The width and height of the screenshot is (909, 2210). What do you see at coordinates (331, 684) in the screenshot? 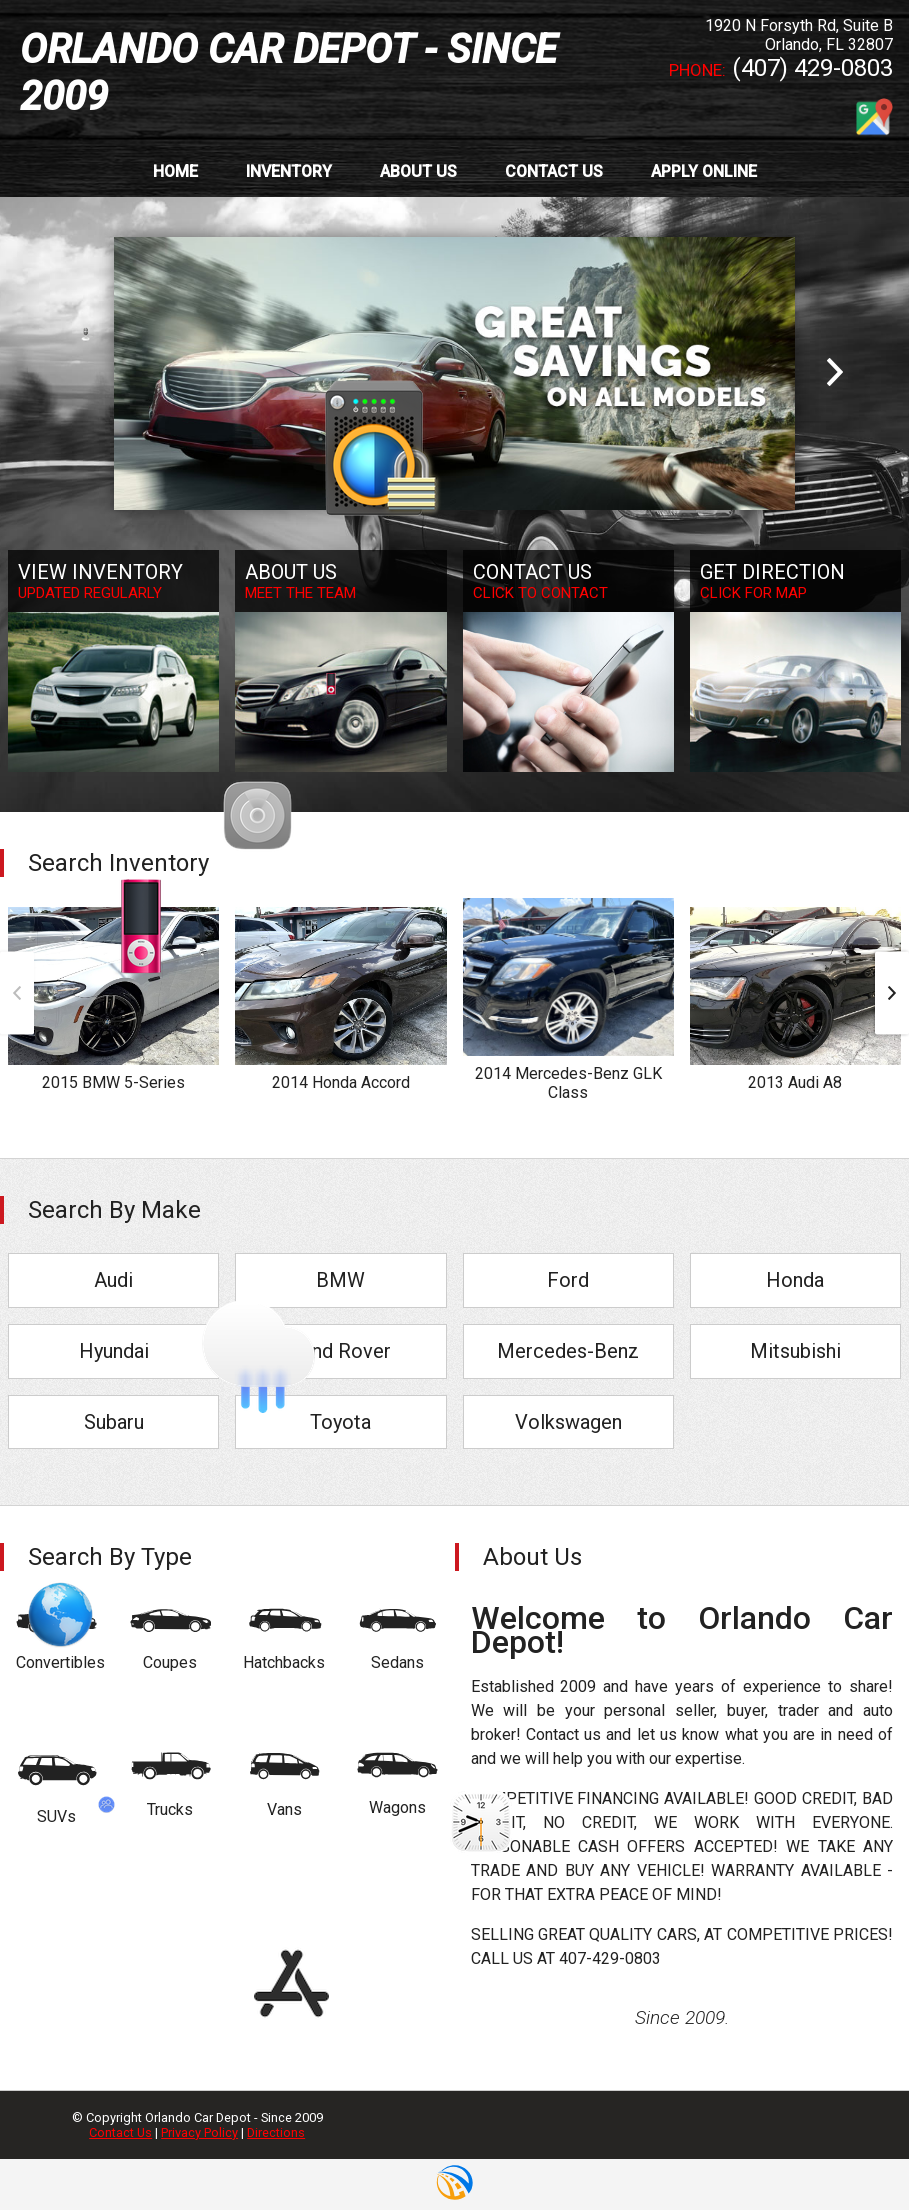
I see `access ipod device settings` at bounding box center [331, 684].